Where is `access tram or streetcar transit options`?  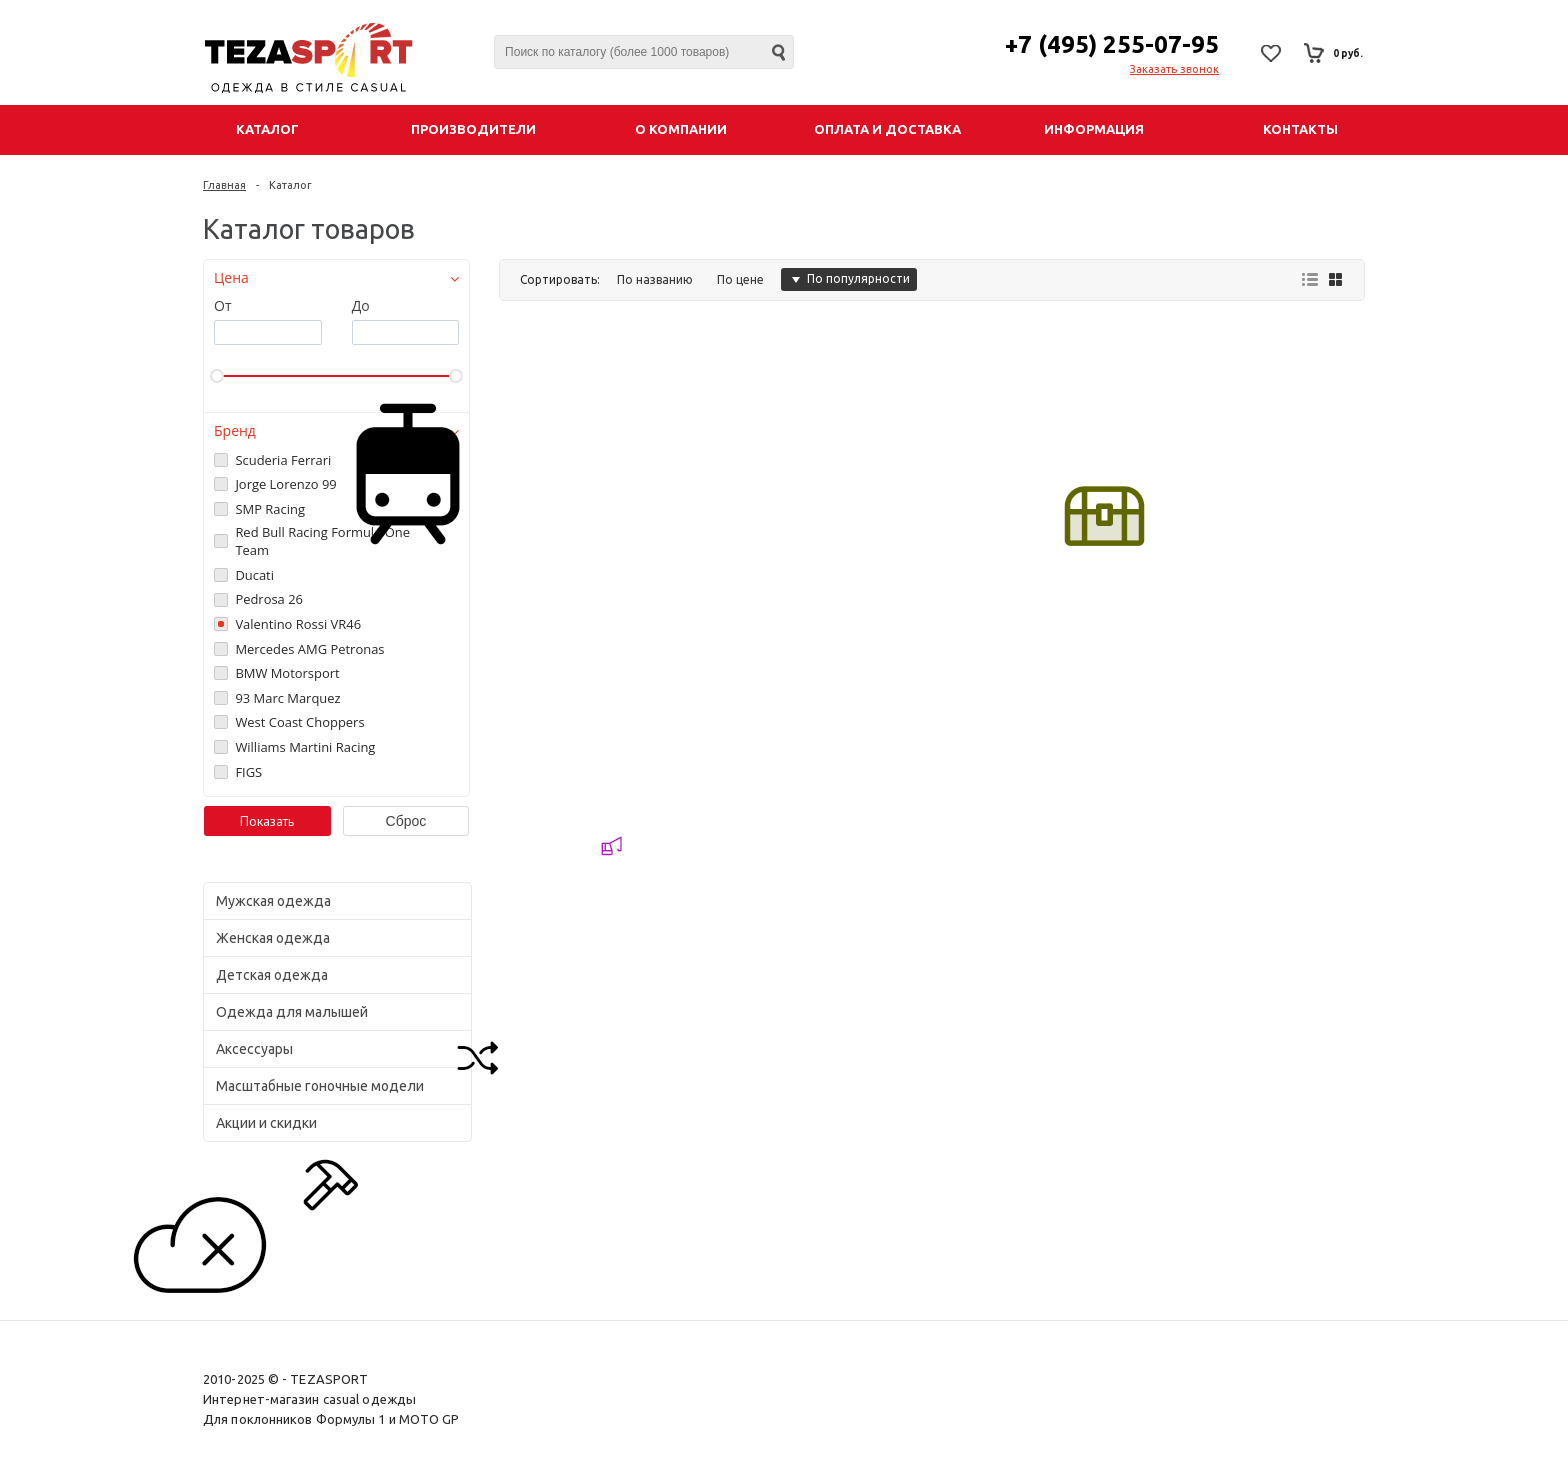
access tram or streetcar transit options is located at coordinates (408, 474).